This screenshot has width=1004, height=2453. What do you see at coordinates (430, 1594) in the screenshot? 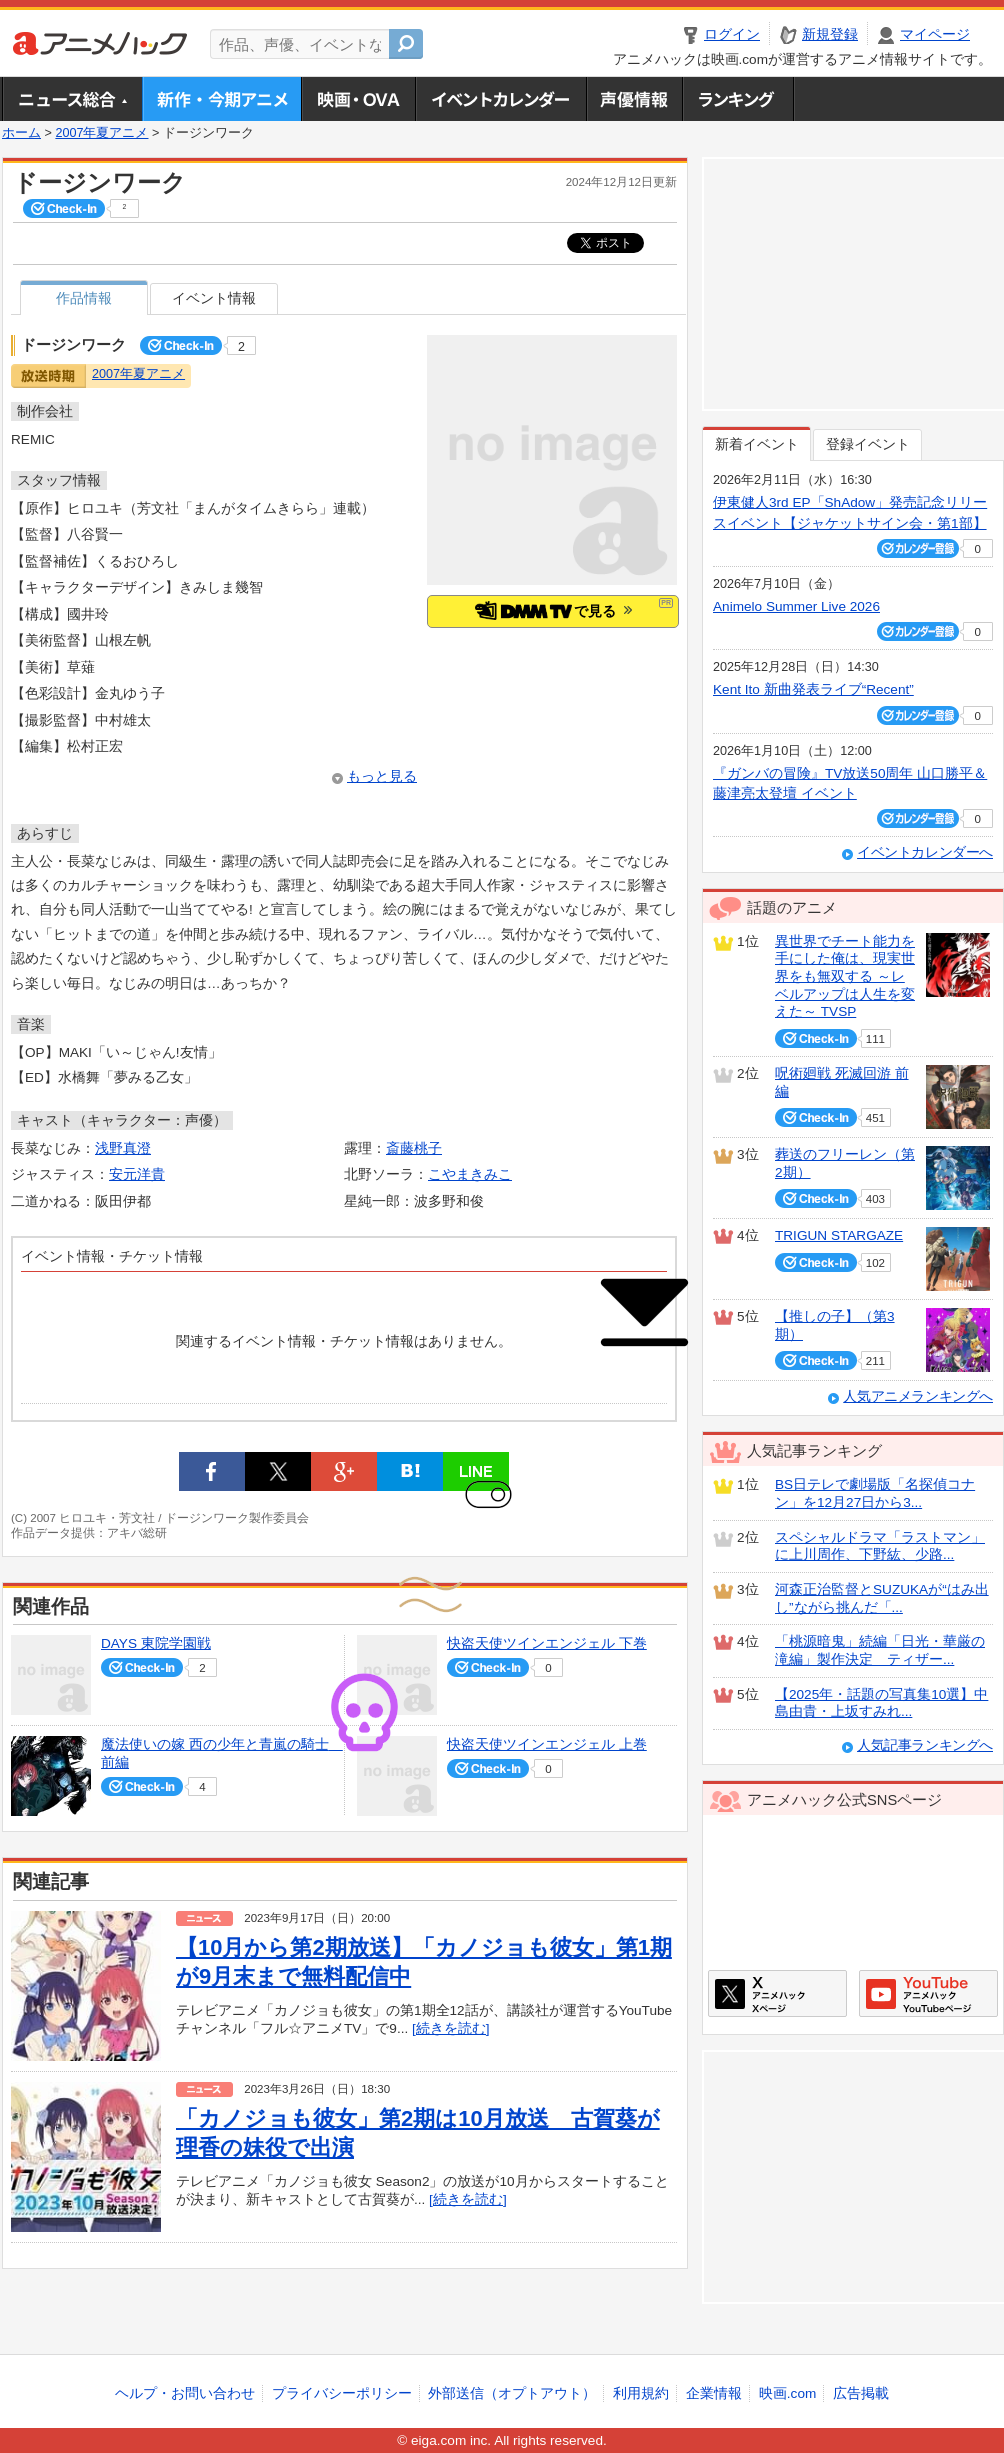
I see `indicates approximate or estimated value` at bounding box center [430, 1594].